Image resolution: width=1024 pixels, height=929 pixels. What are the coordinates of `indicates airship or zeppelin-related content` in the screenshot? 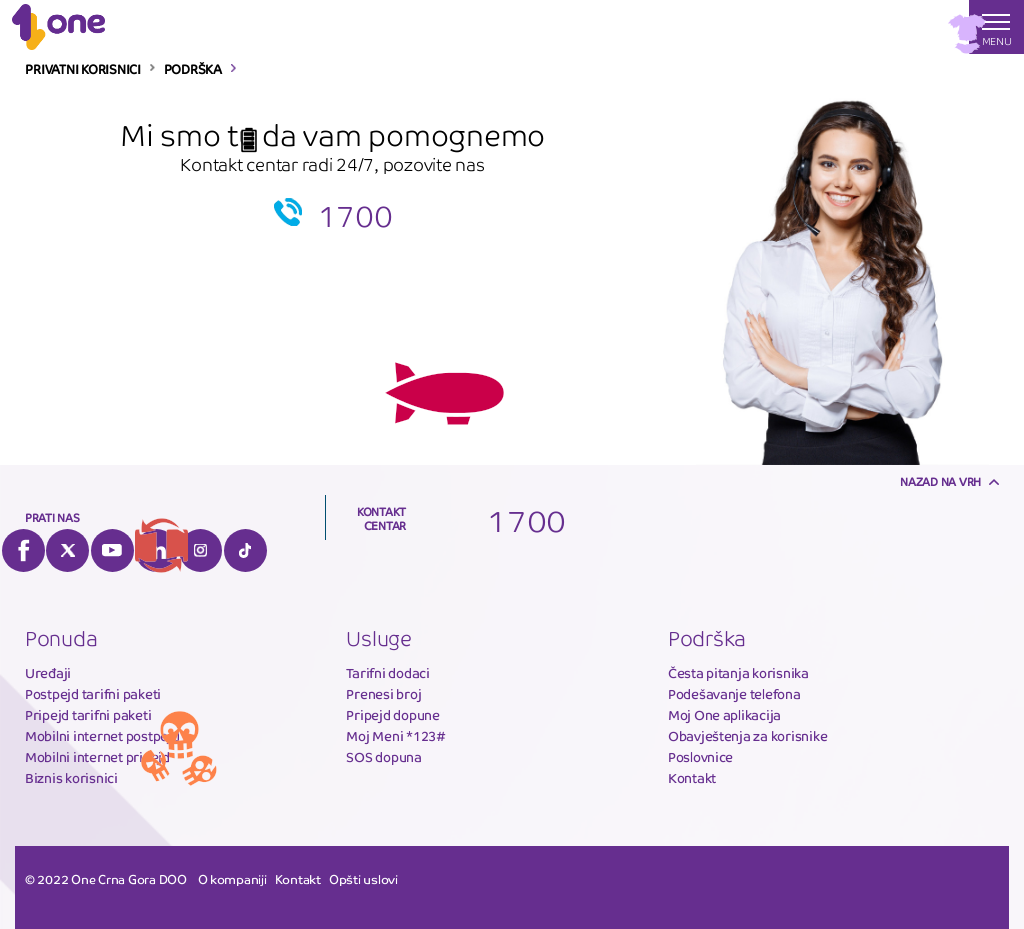 It's located at (444, 393).